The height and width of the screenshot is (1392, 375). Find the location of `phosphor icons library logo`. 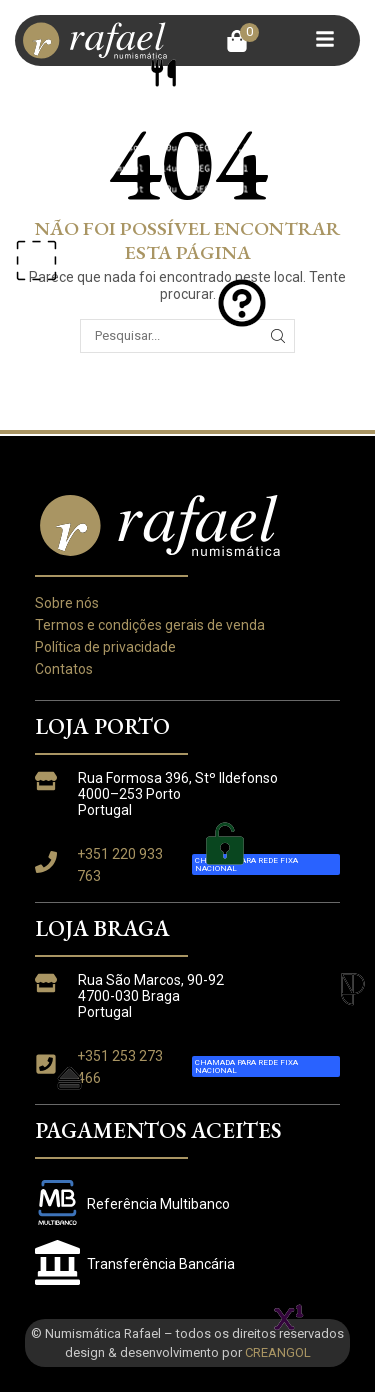

phosphor icons library logo is located at coordinates (350, 987).